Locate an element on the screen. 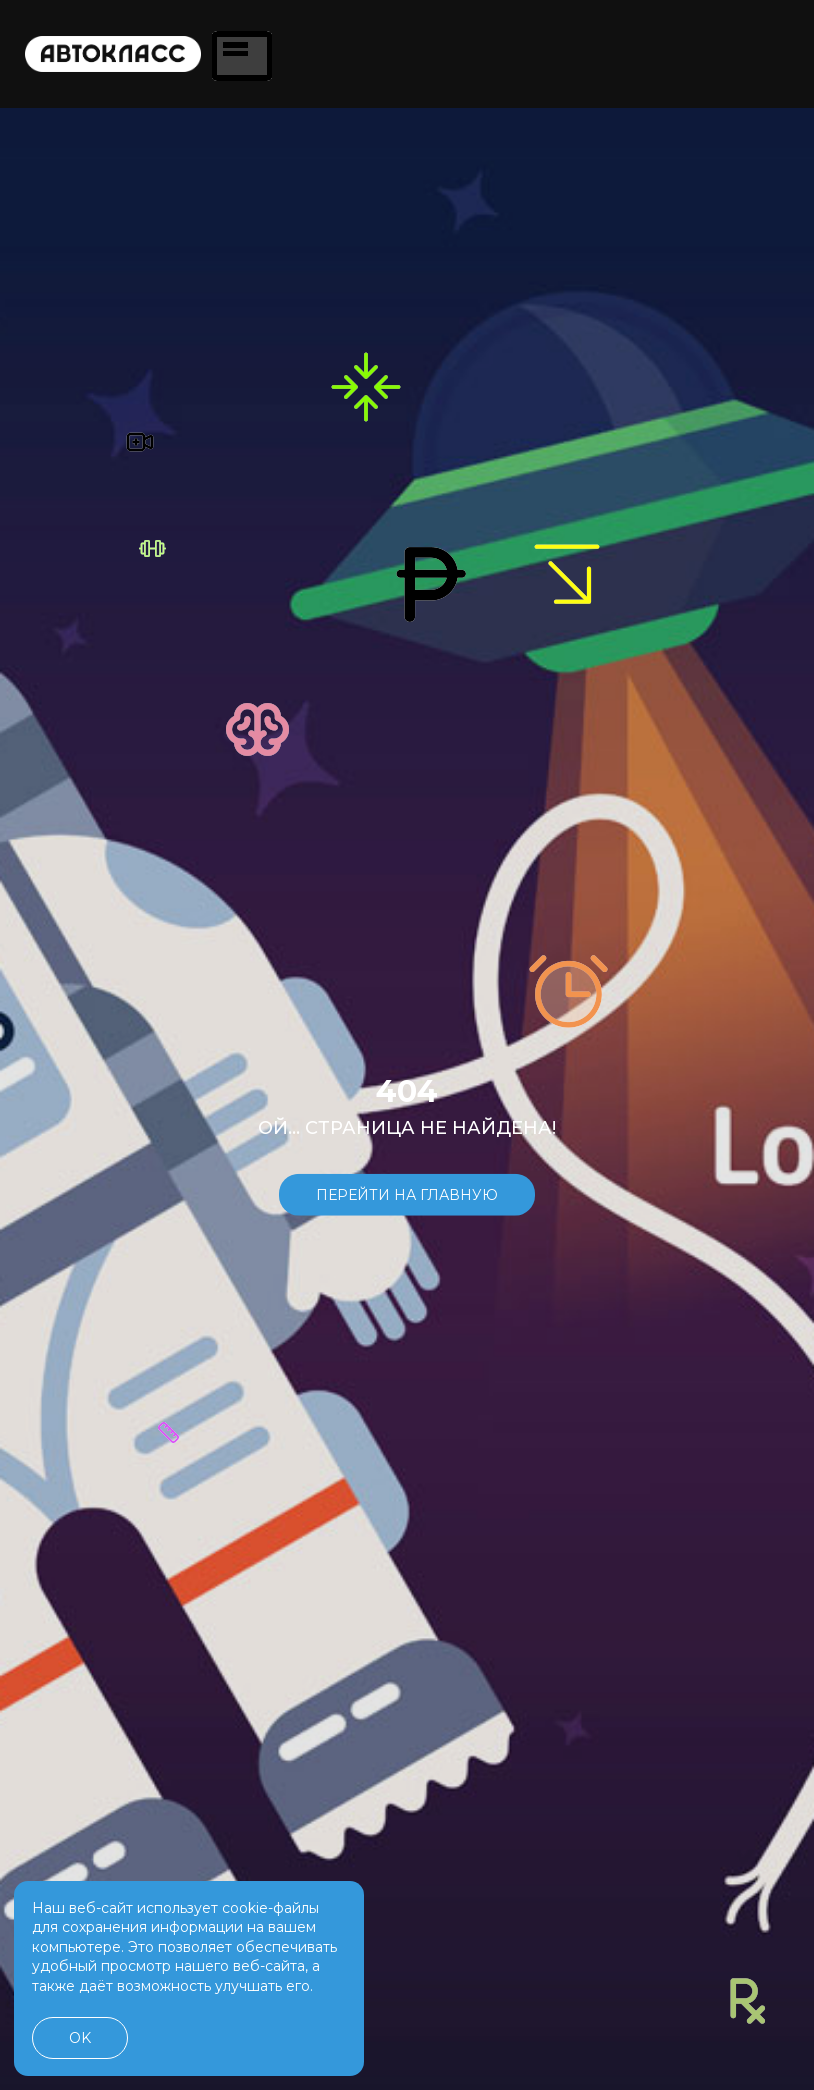  add a new video is located at coordinates (140, 442).